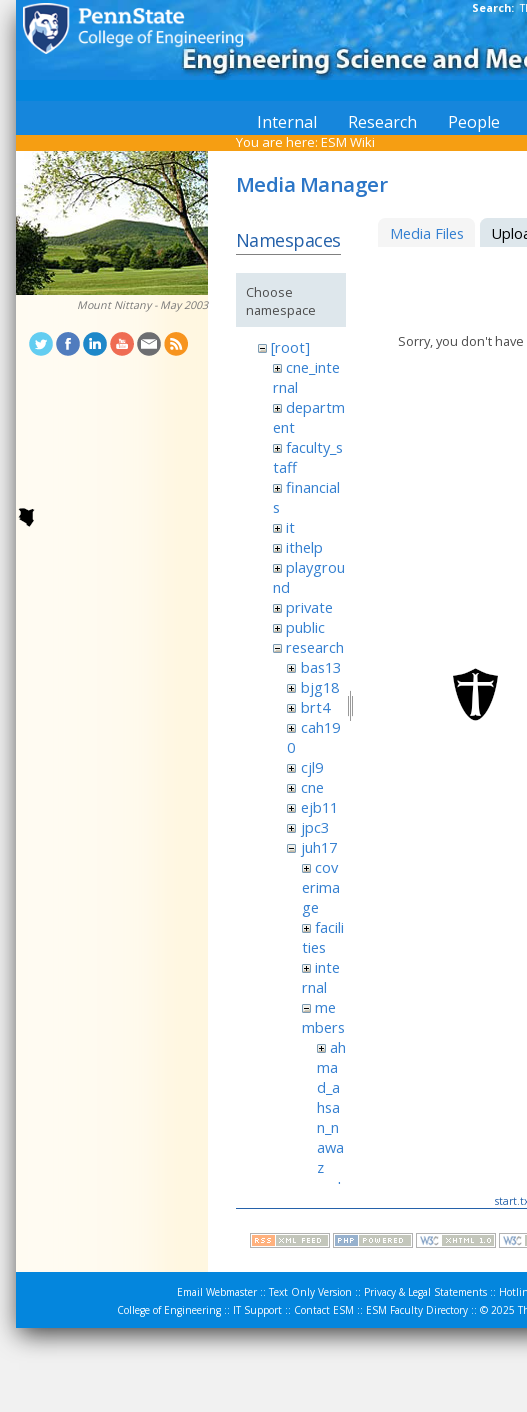 This screenshot has height=1412, width=527. Describe the element at coordinates (475, 694) in the screenshot. I see `select knight or crusader class` at that location.